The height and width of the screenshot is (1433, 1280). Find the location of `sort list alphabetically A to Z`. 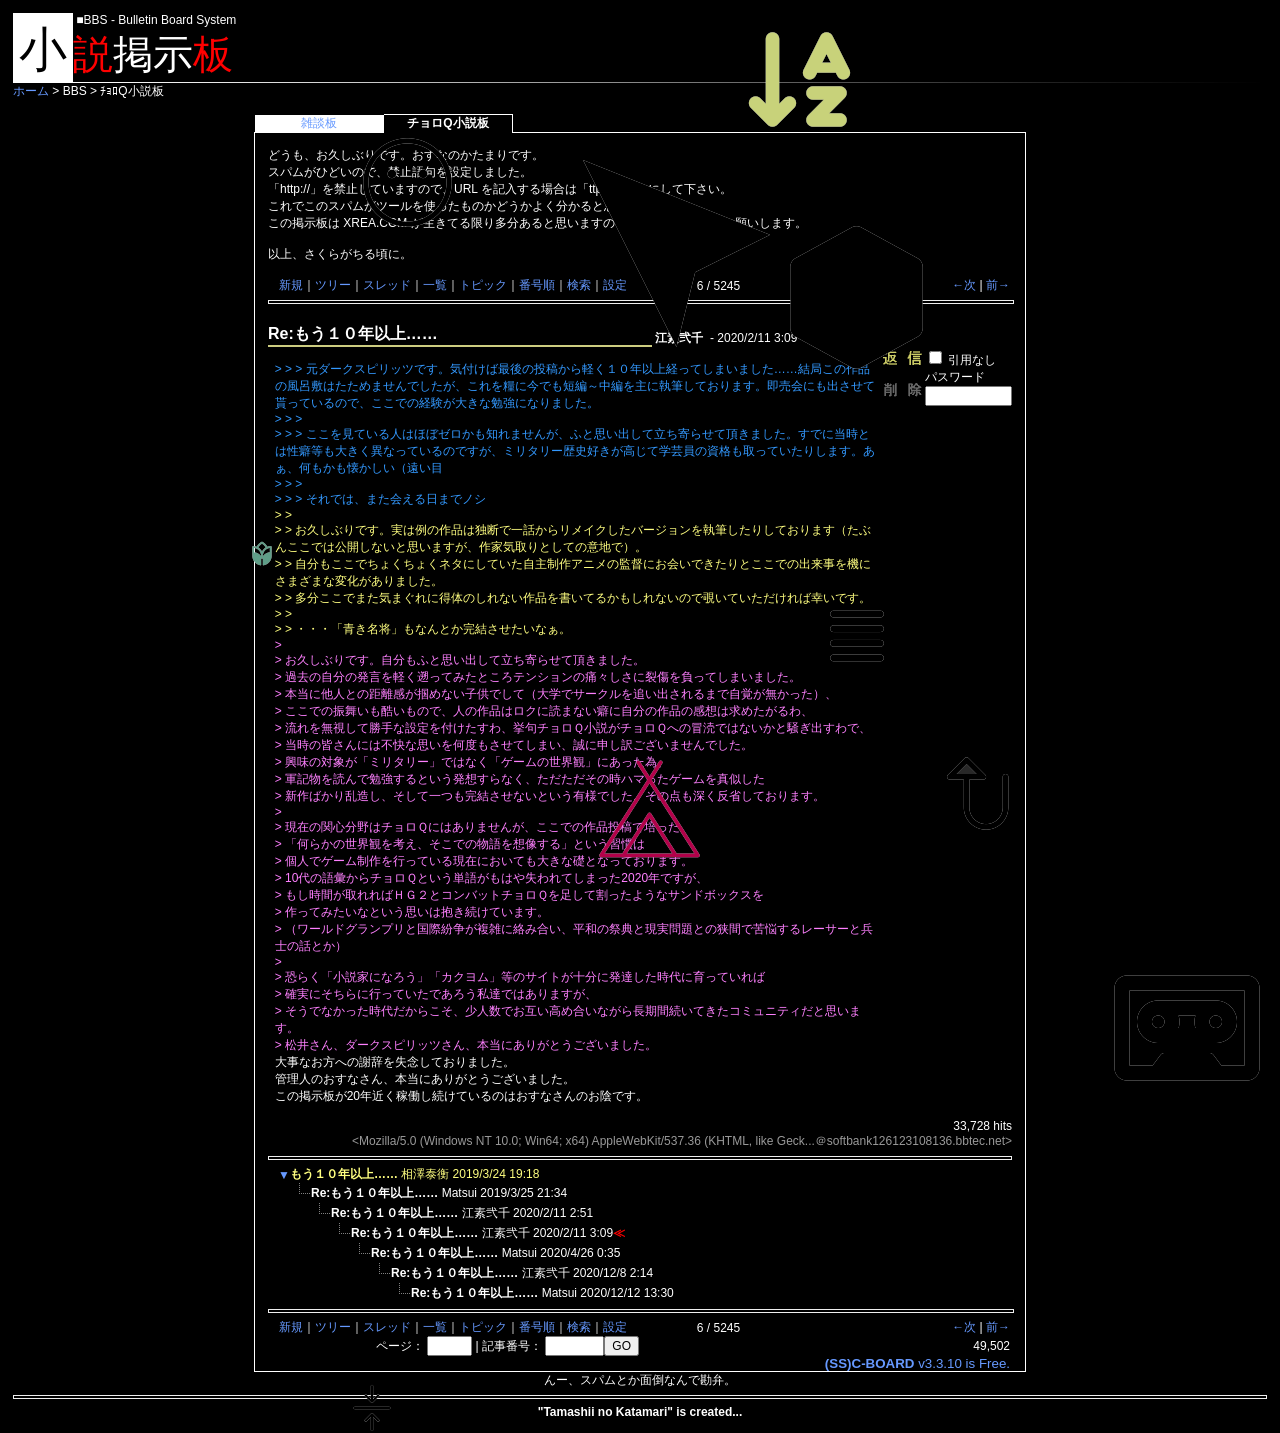

sort list alphabetically A to Z is located at coordinates (799, 79).